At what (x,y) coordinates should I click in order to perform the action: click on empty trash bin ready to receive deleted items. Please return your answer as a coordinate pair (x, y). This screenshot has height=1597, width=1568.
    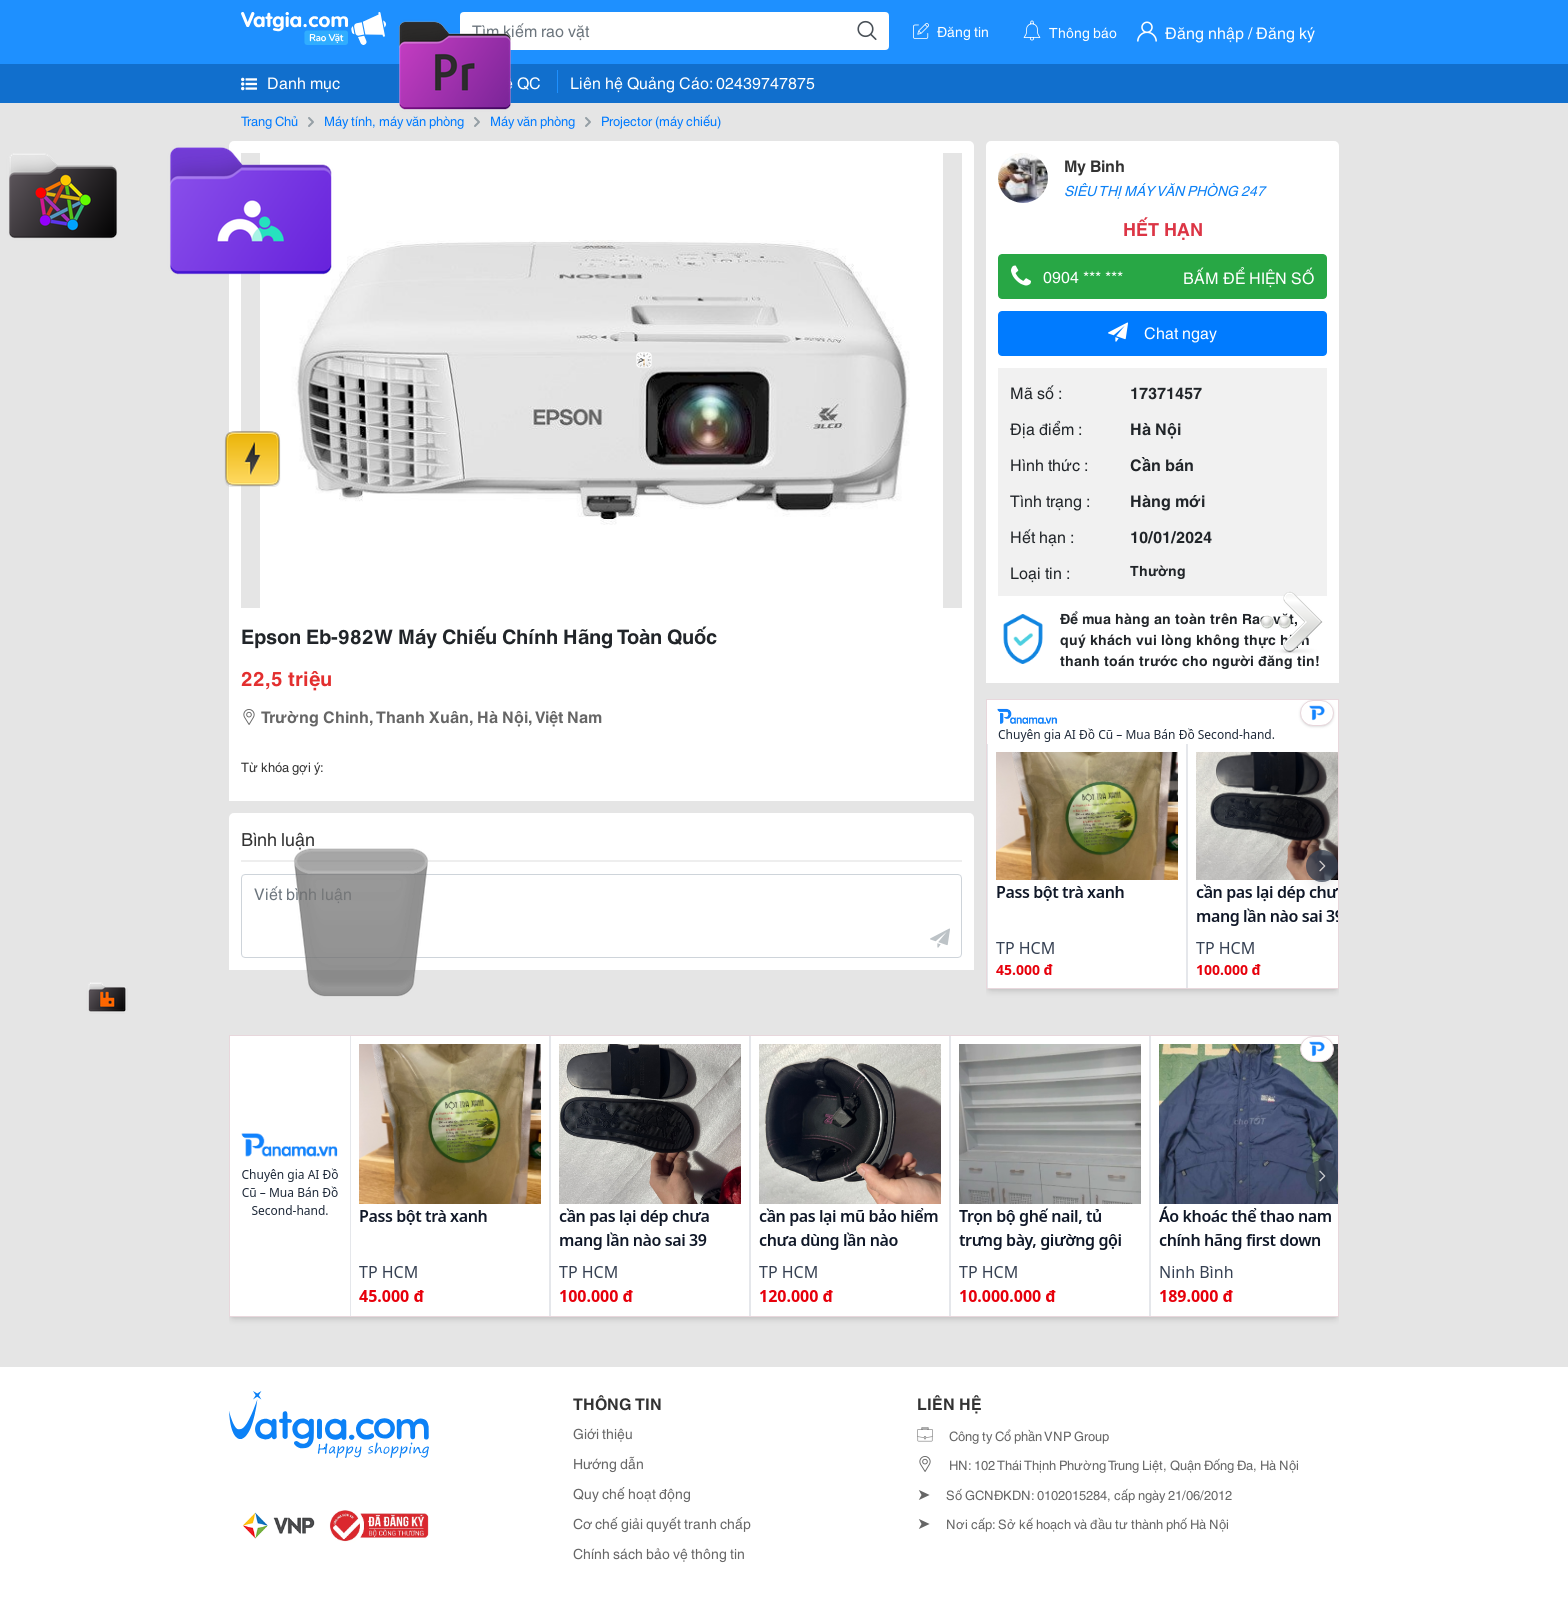
    Looking at the image, I should click on (361, 921).